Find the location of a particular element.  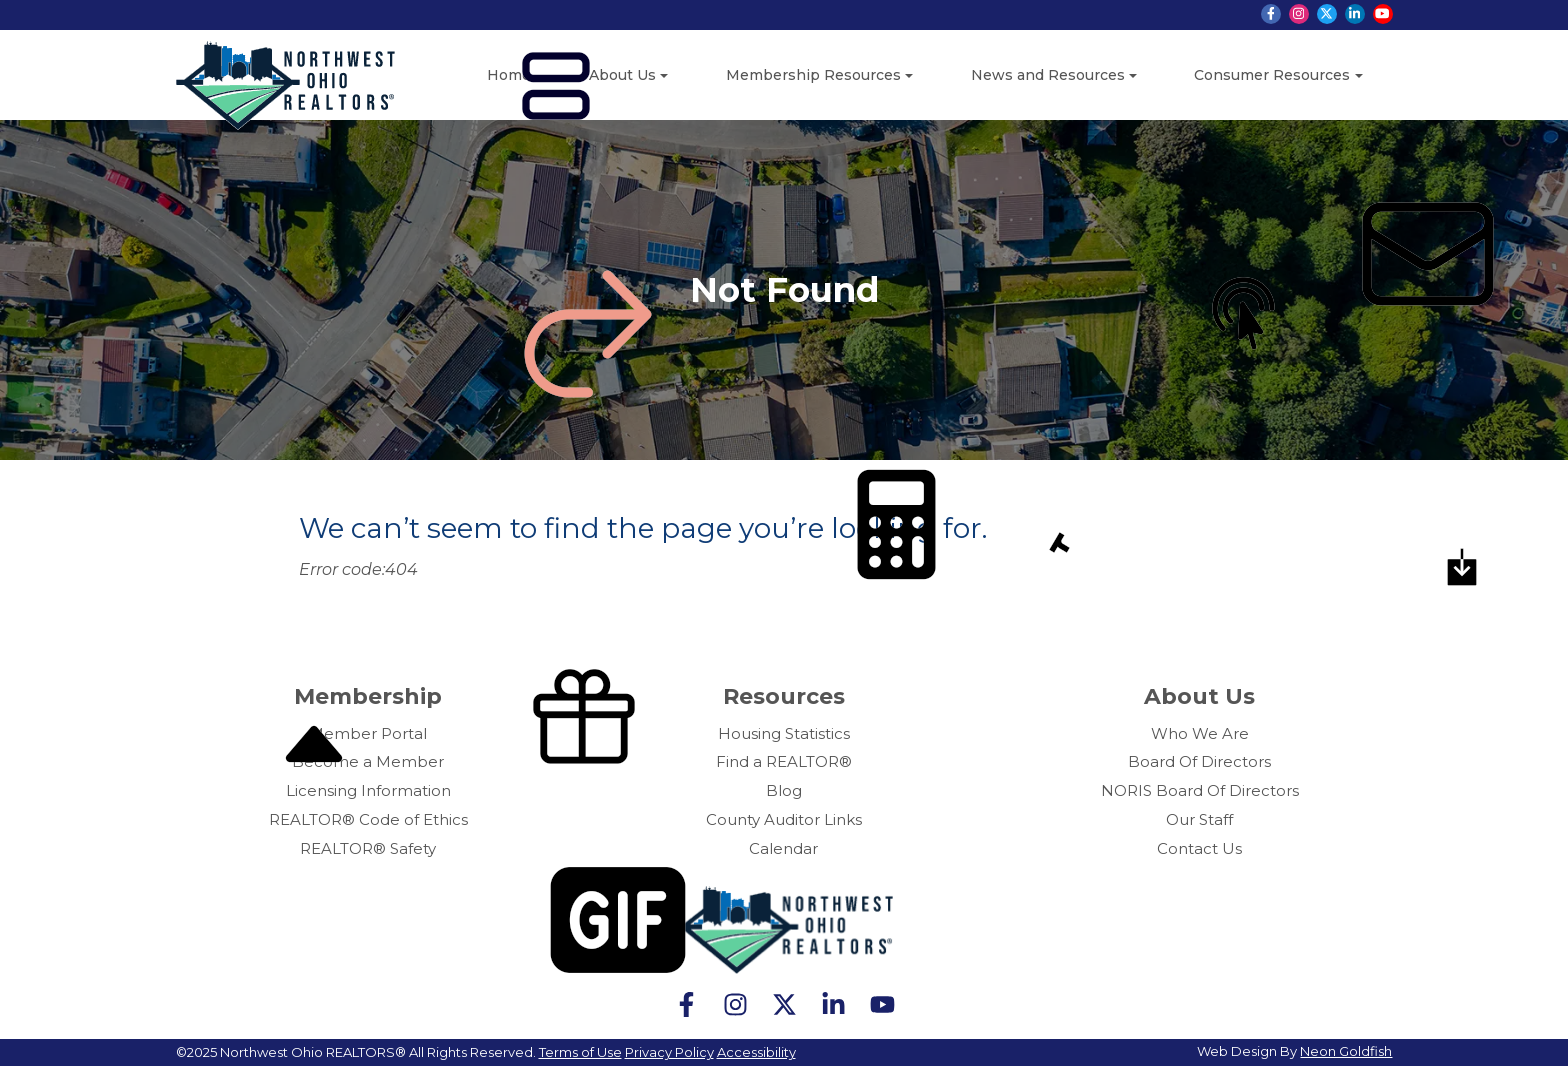

access your email inbox is located at coordinates (1428, 254).